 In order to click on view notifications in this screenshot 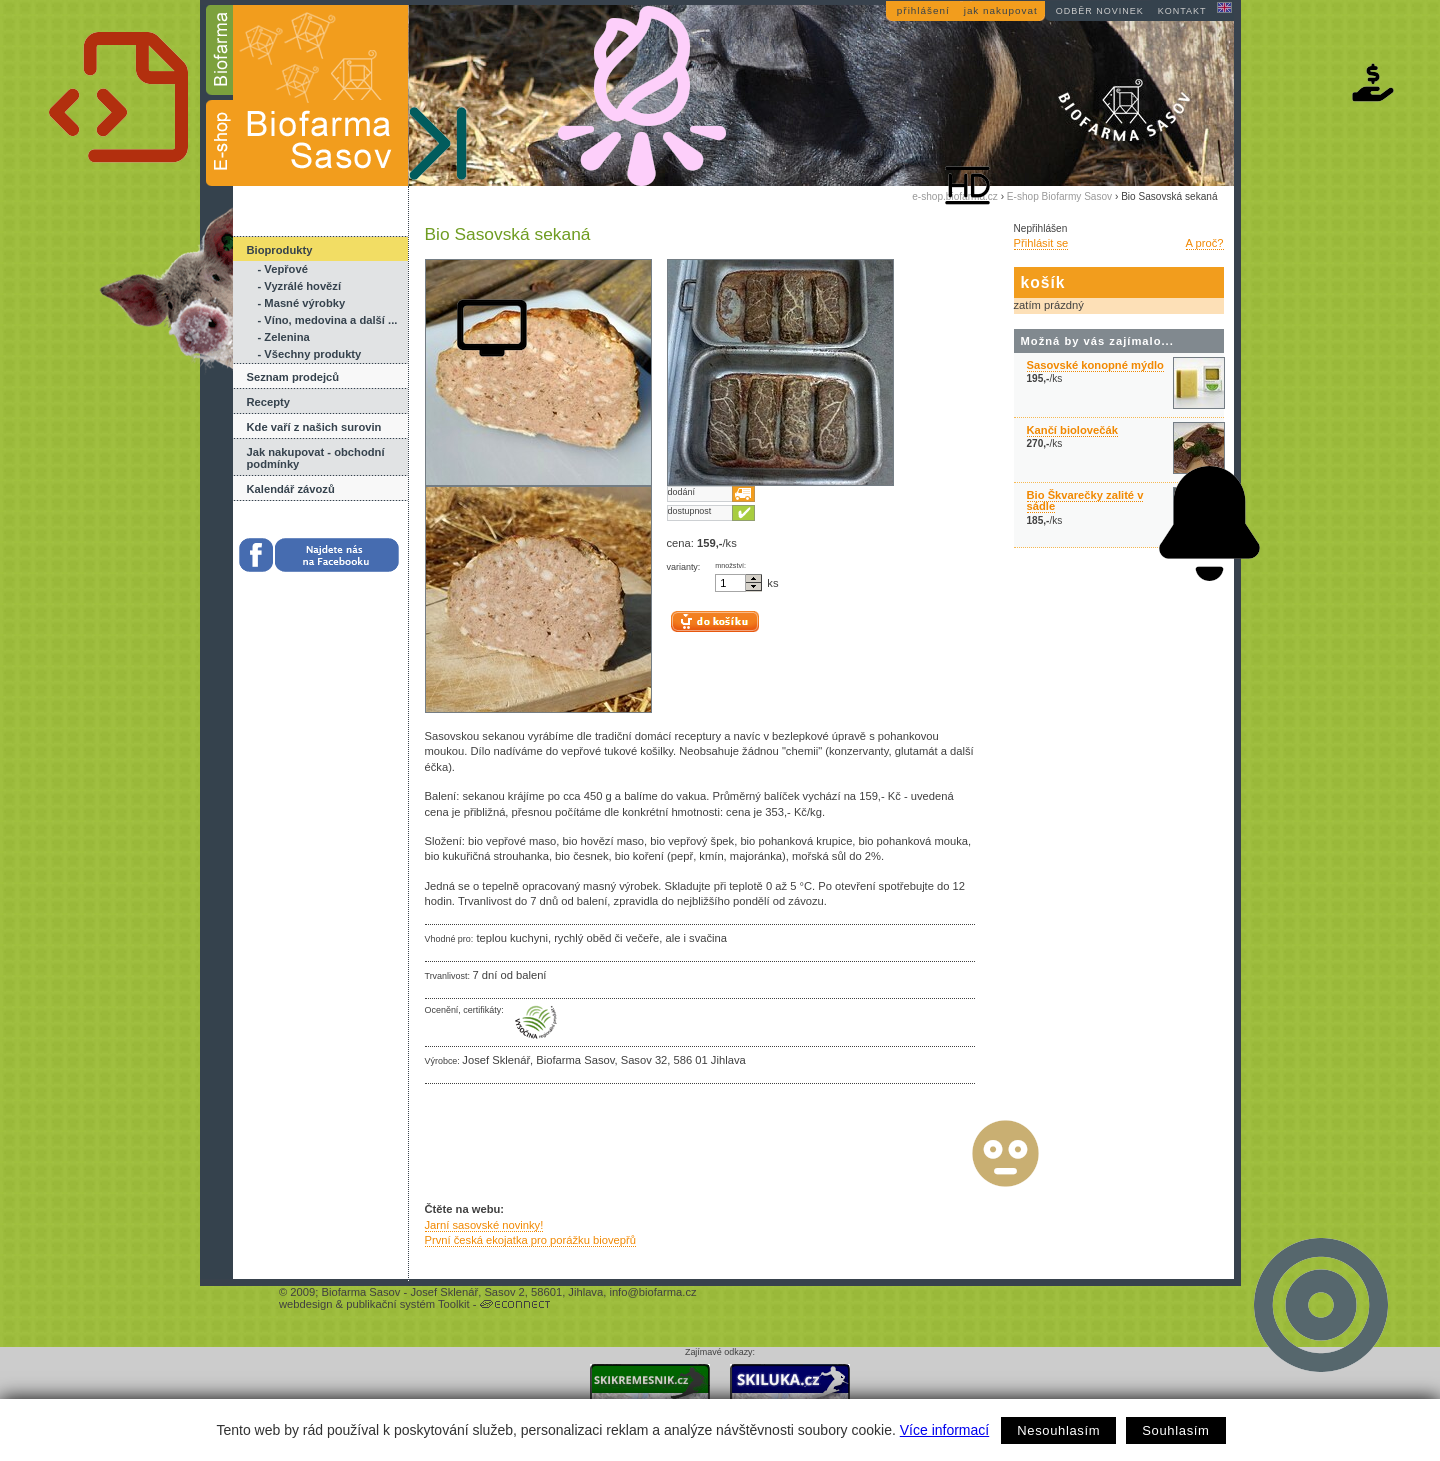, I will do `click(1209, 523)`.